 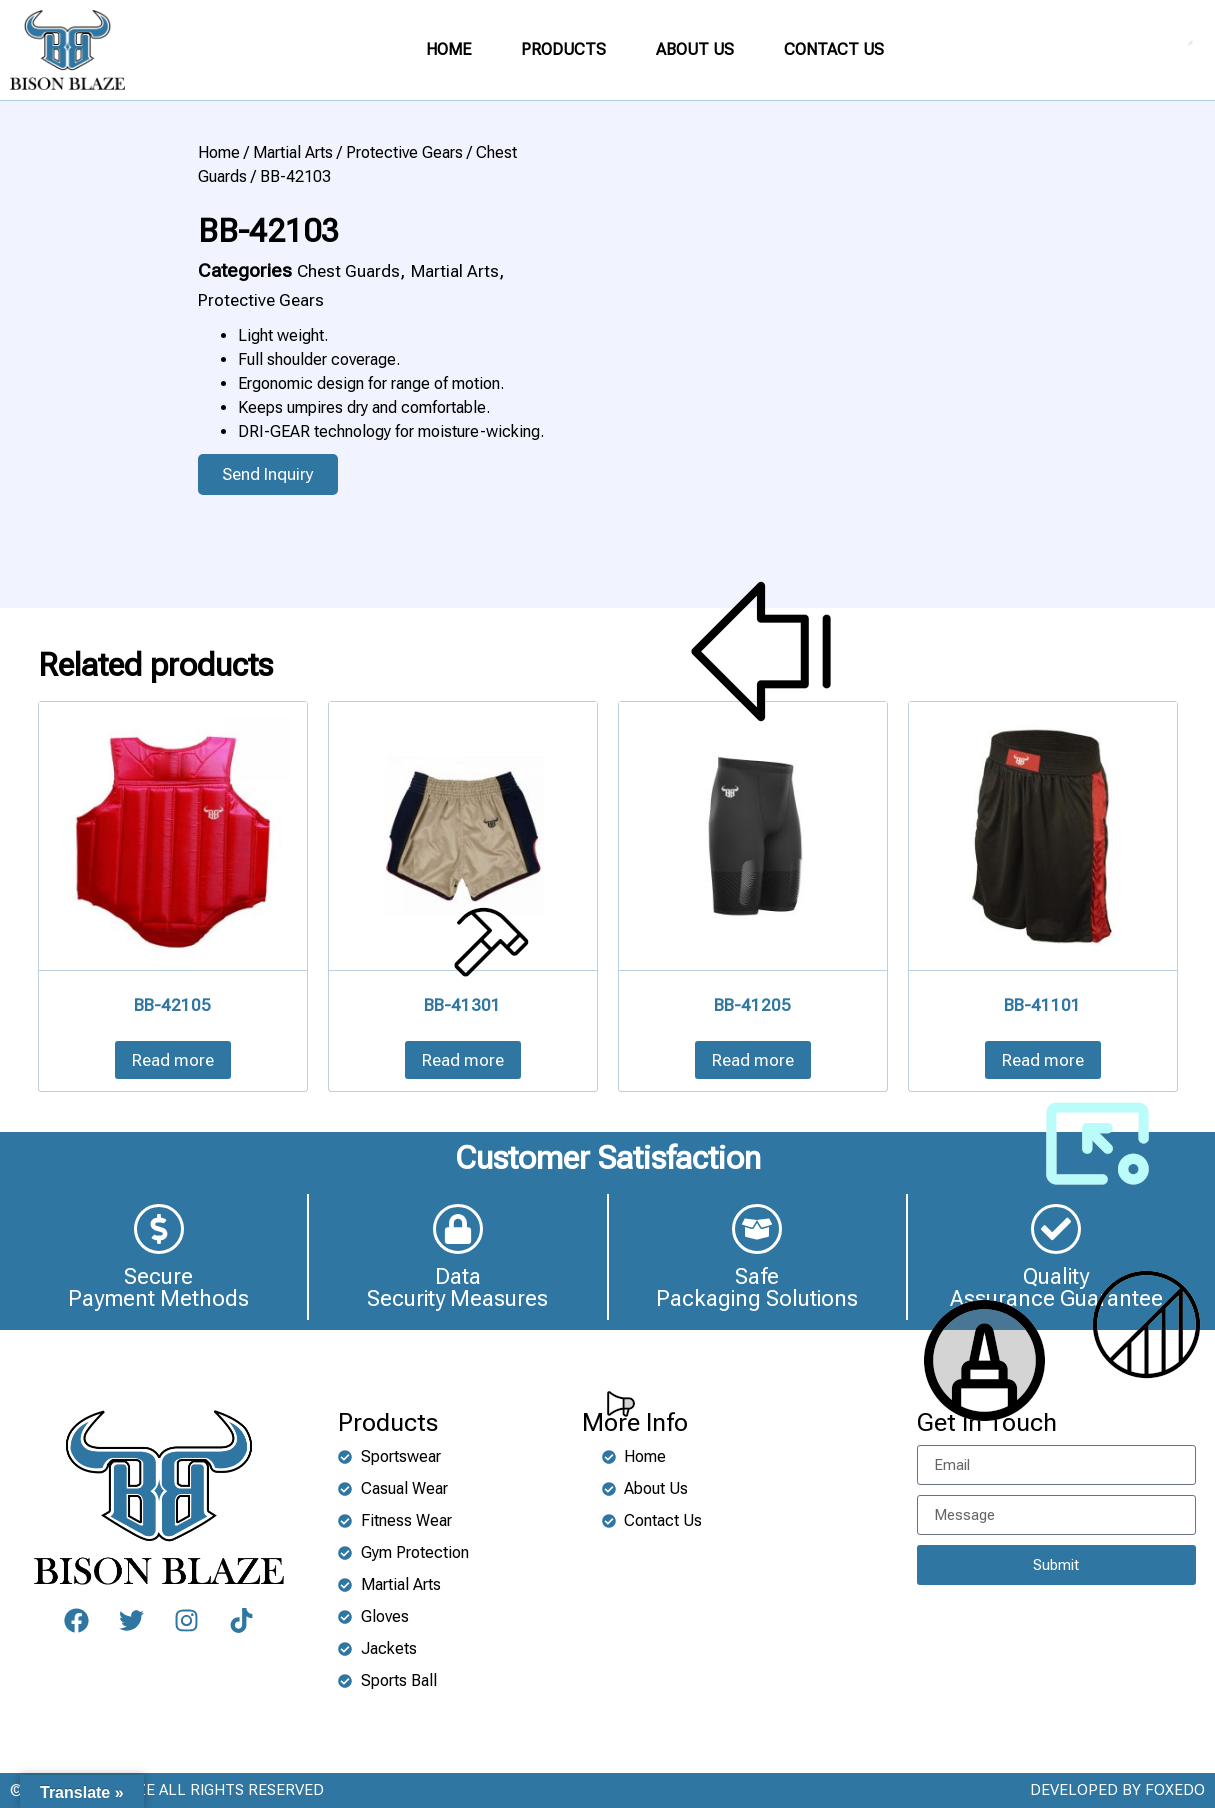 What do you see at coordinates (487, 943) in the screenshot?
I see `access tools or settings` at bounding box center [487, 943].